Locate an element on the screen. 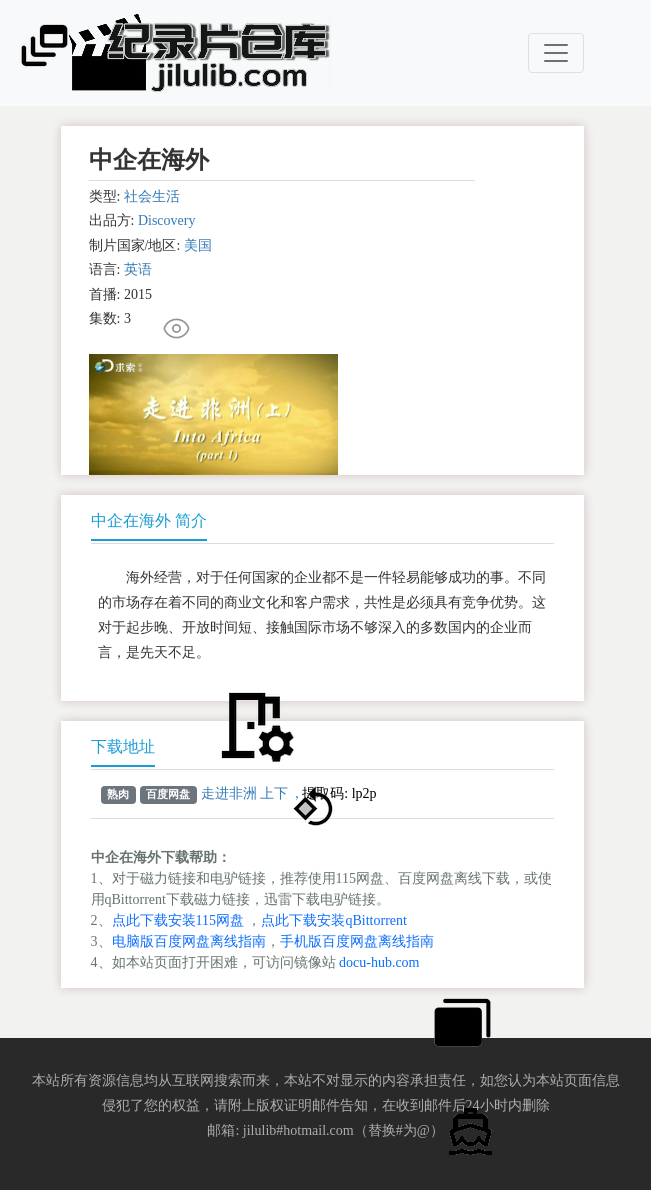 The width and height of the screenshot is (651, 1190). view or preview content is located at coordinates (176, 328).